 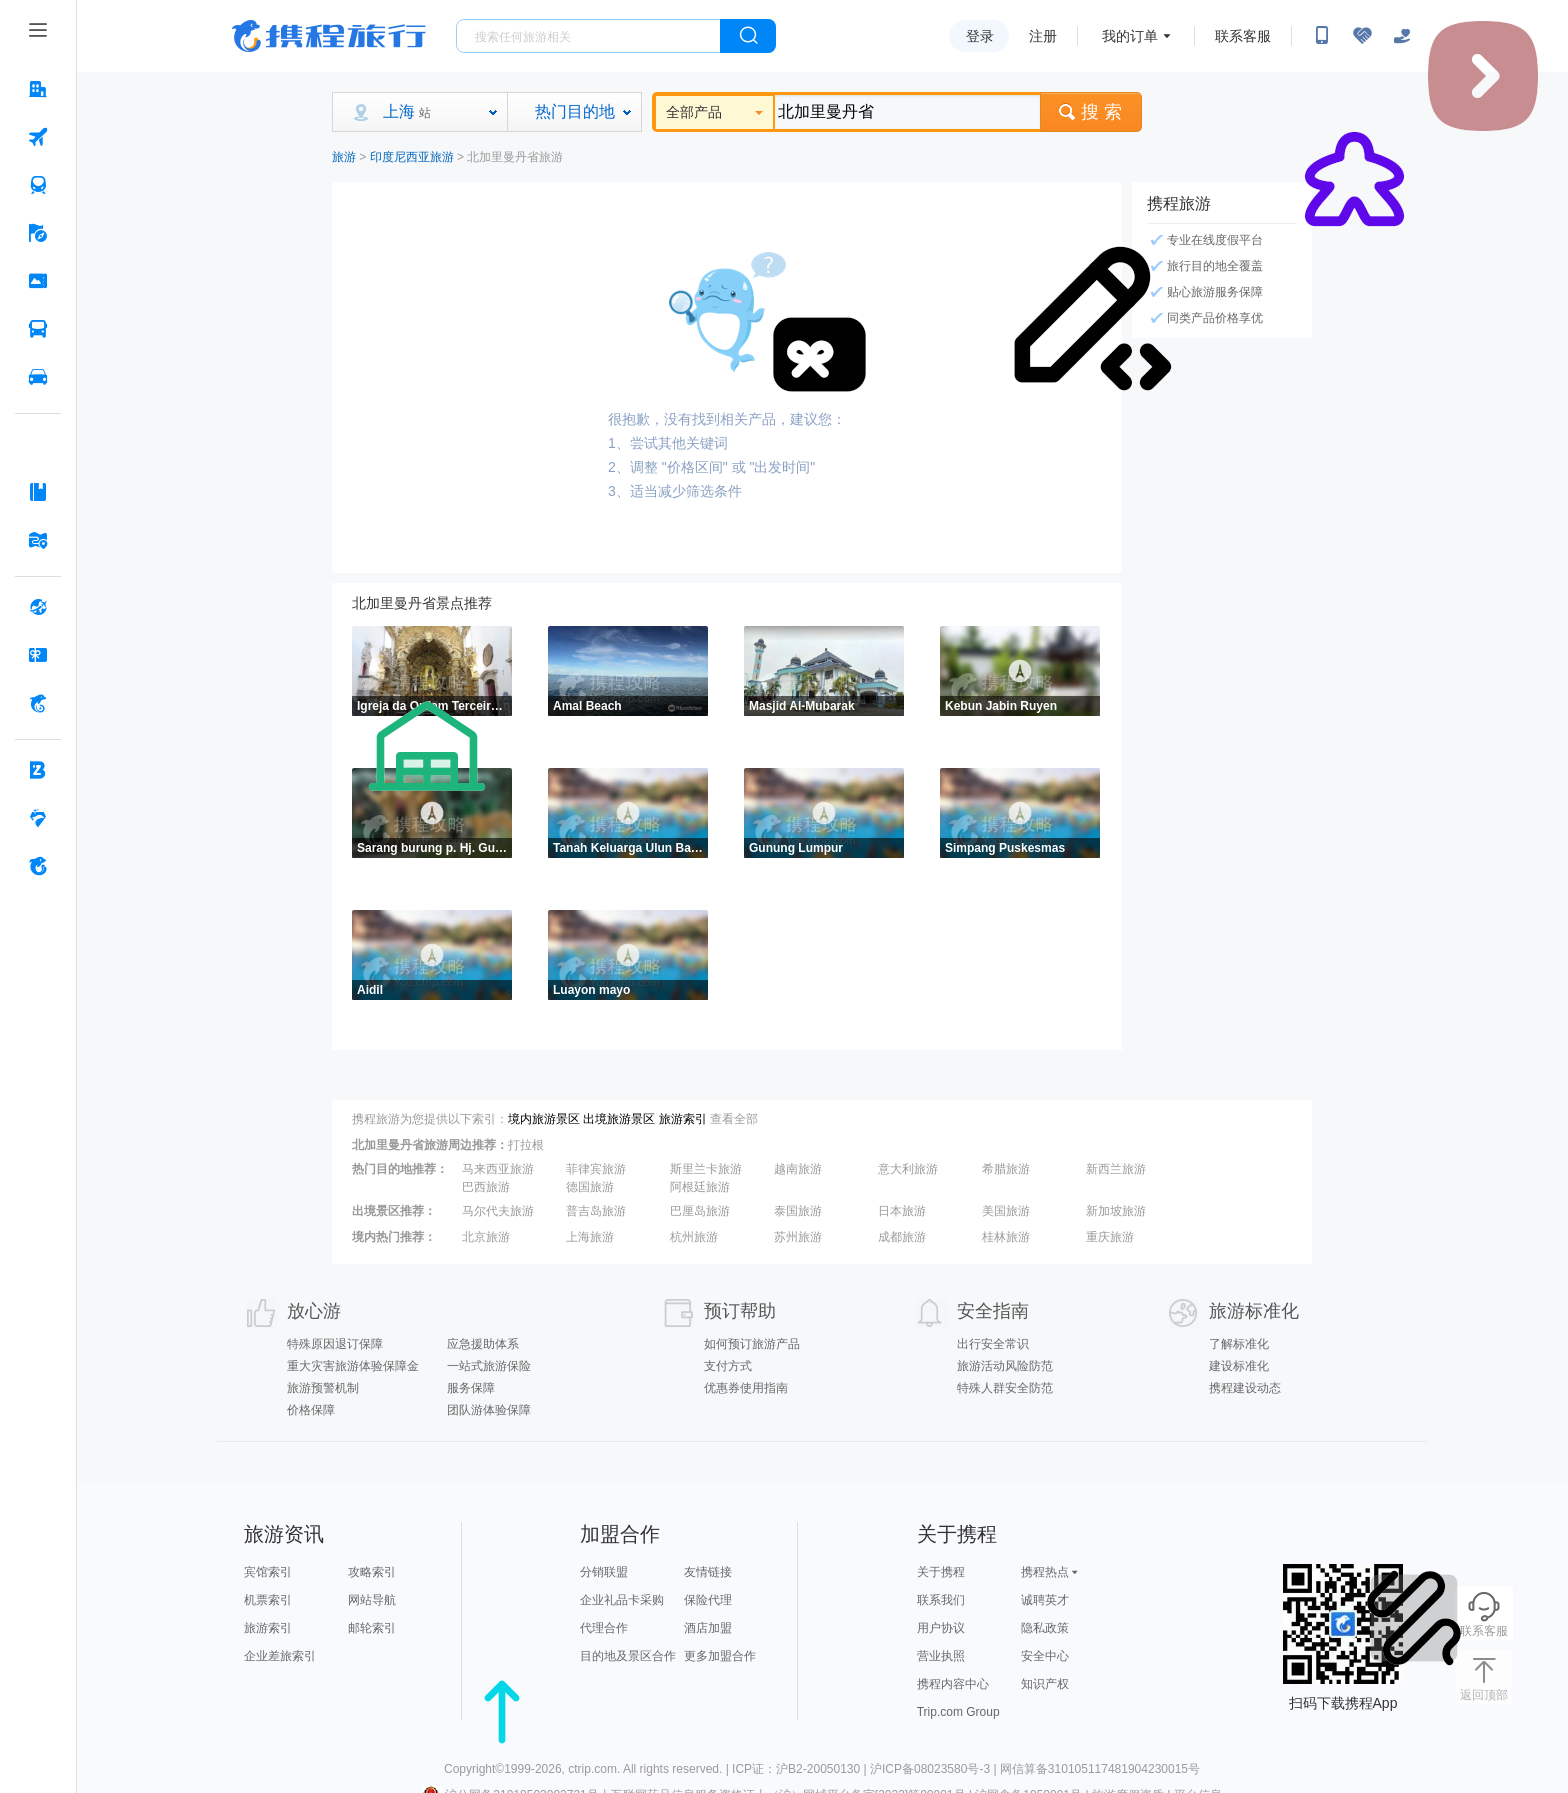 I want to click on access freehand drawing or annotation tools, so click(x=1414, y=1618).